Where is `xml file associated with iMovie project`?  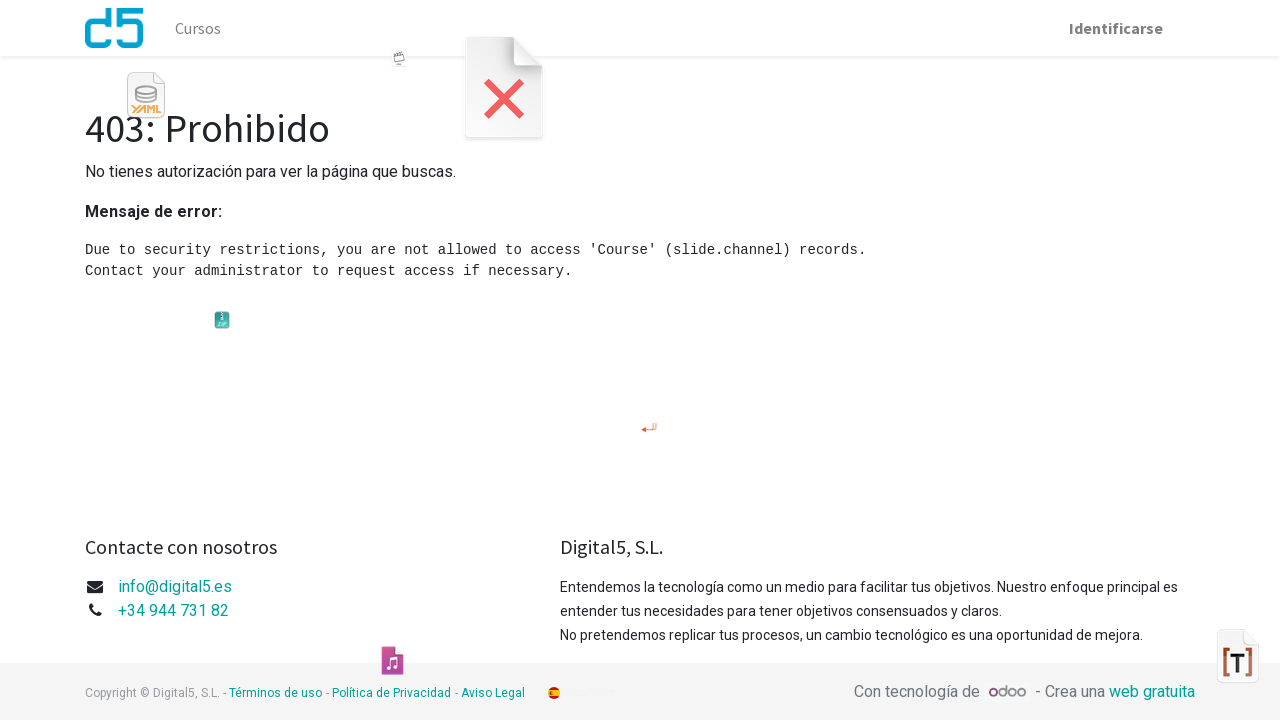 xml file associated with iMovie project is located at coordinates (399, 57).